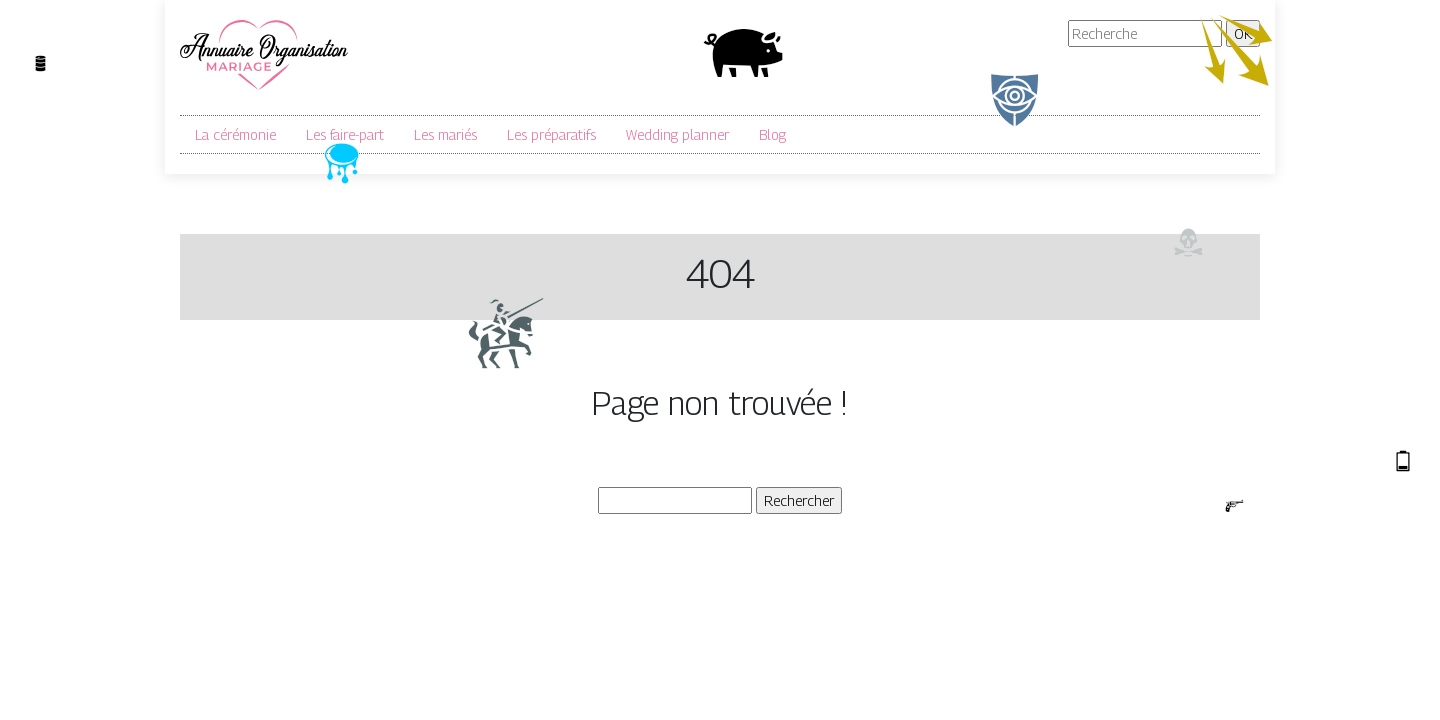 Image resolution: width=1440 pixels, height=720 pixels. Describe the element at coordinates (1234, 504) in the screenshot. I see `access weapons inventory in a game` at that location.